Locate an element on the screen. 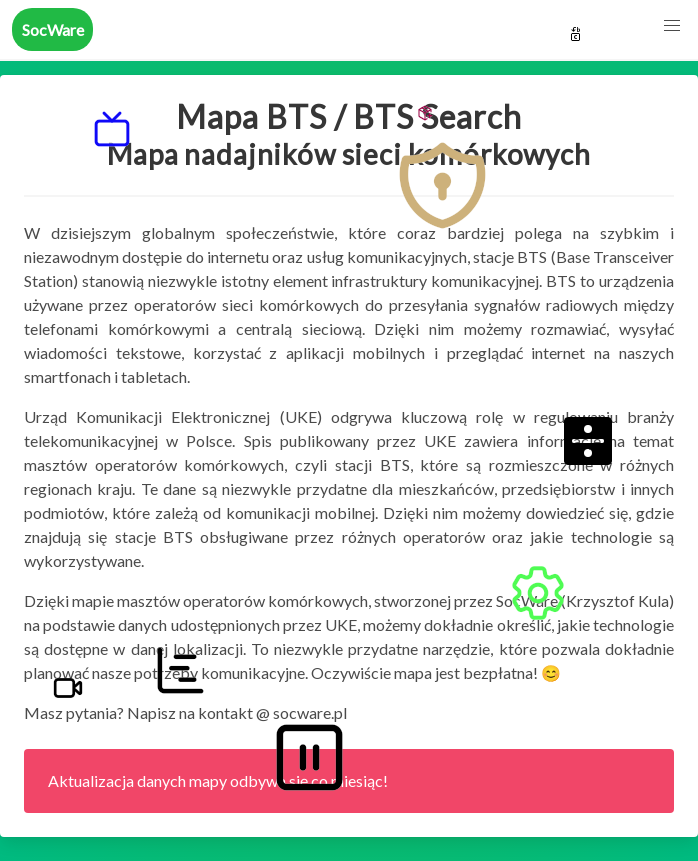  pause media playback is located at coordinates (309, 757).